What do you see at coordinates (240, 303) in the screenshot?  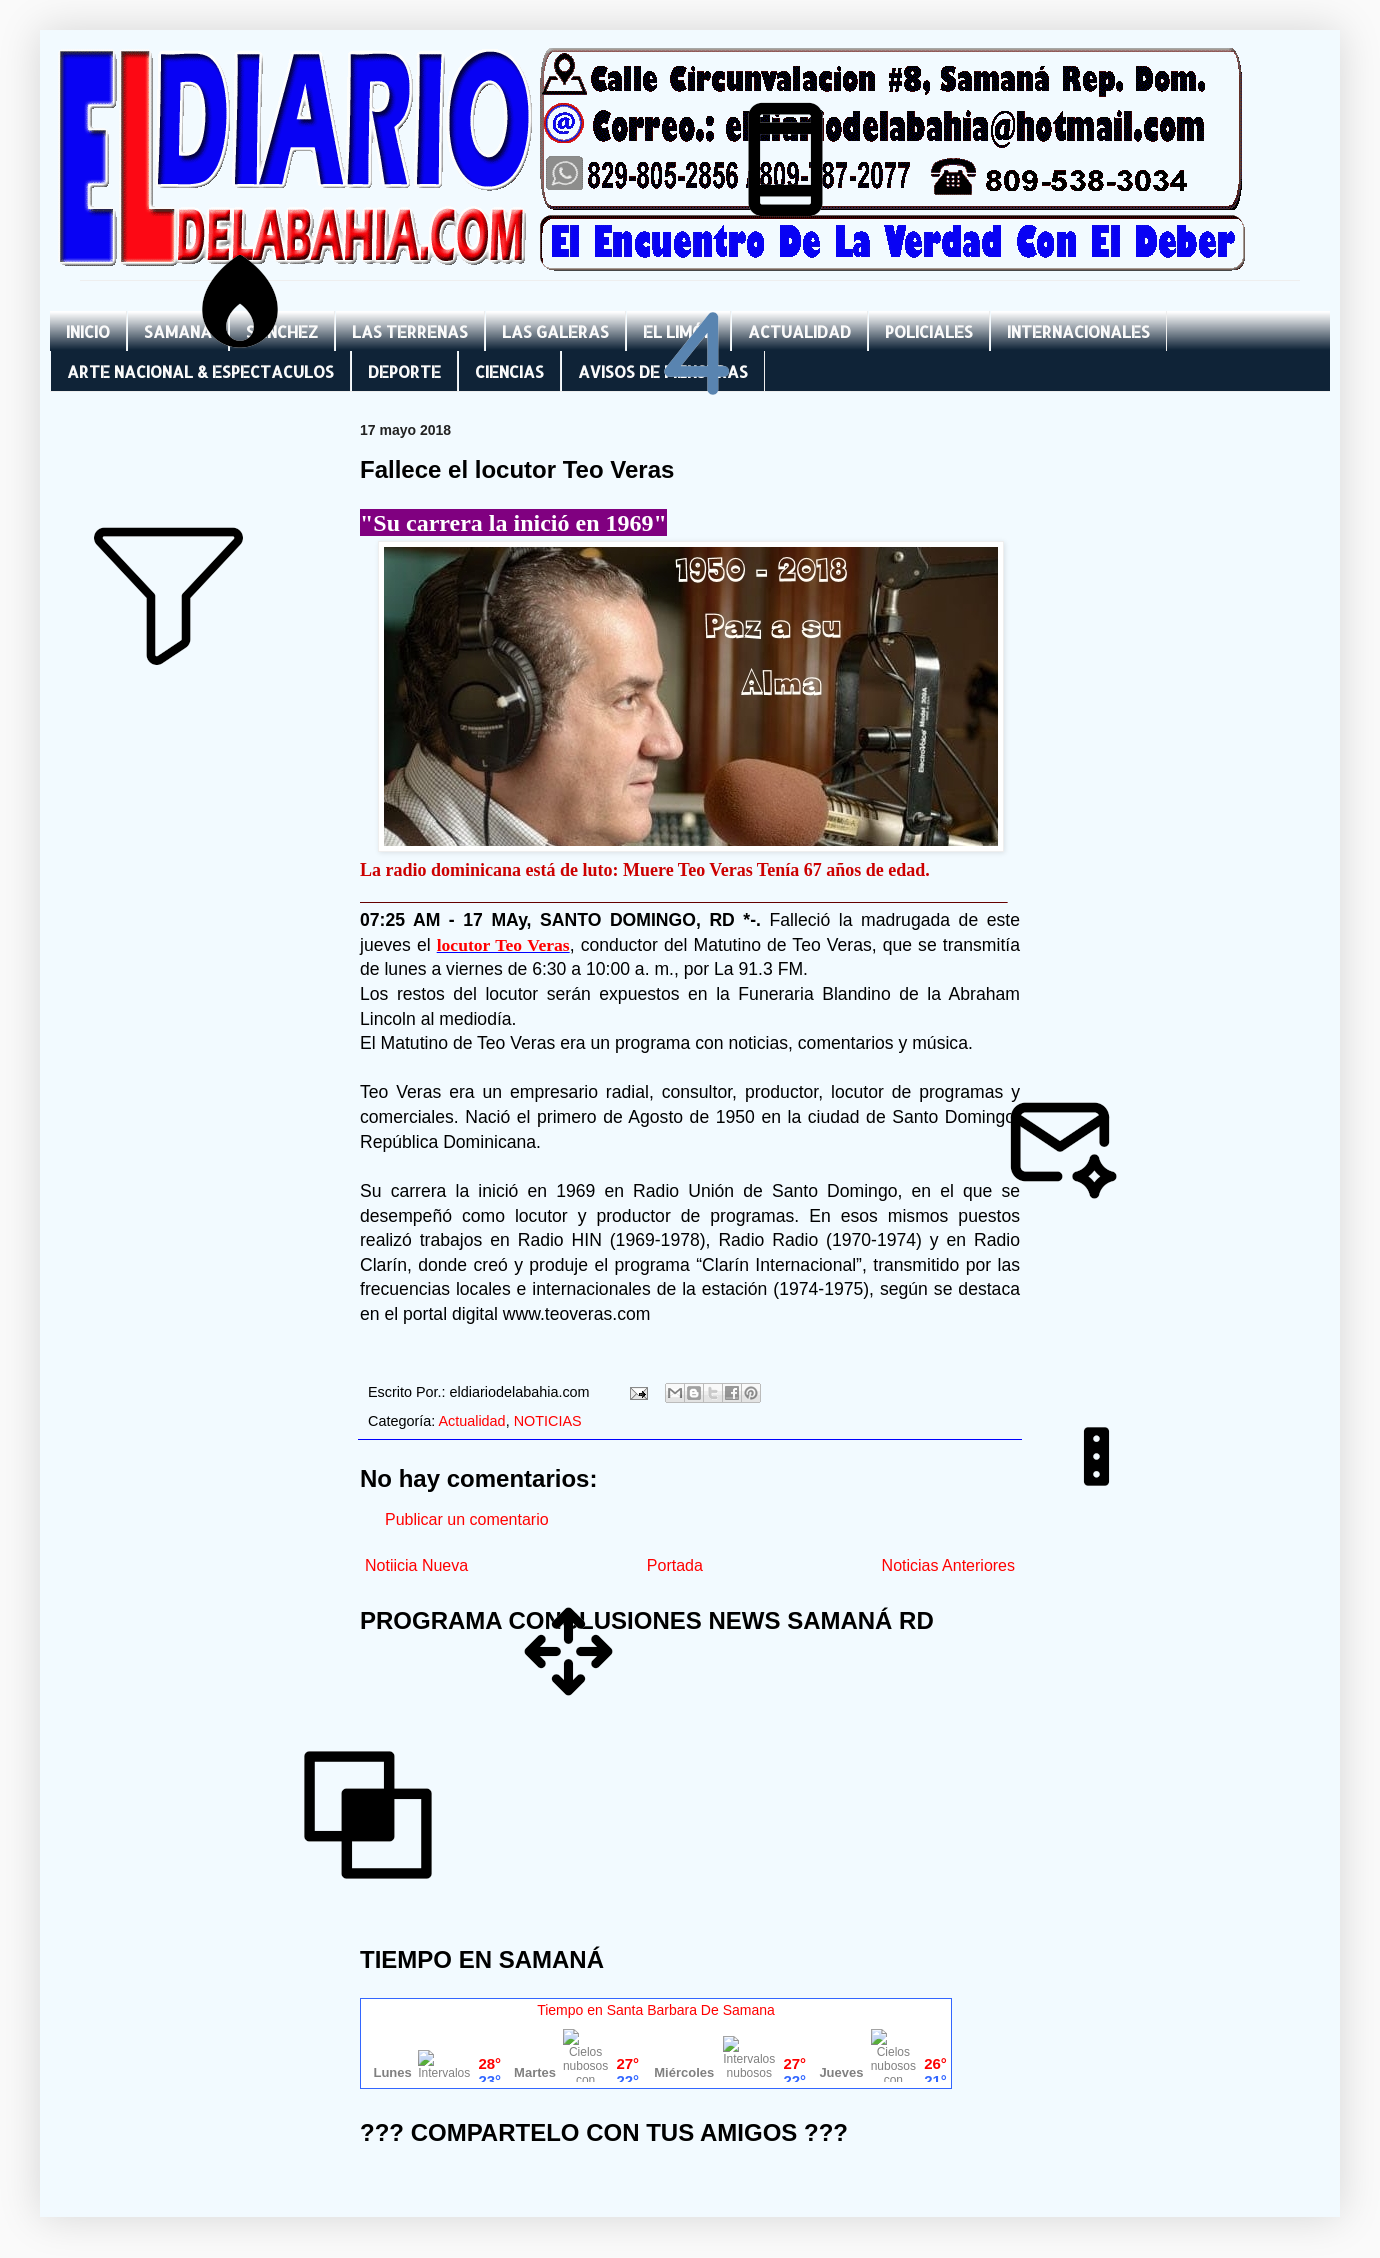 I see `indicates trending or hot content` at bounding box center [240, 303].